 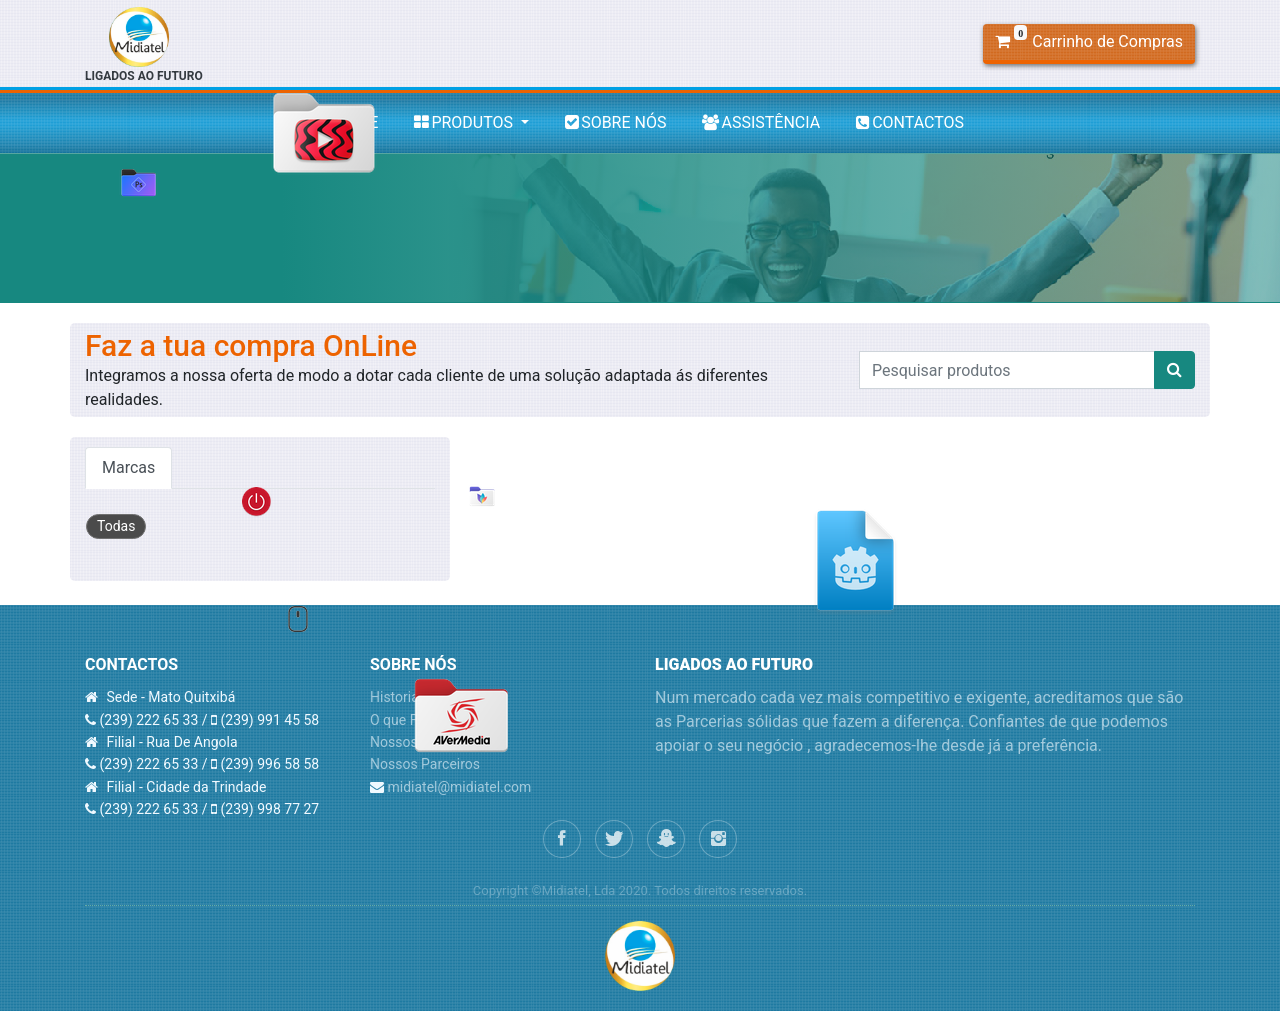 What do you see at coordinates (257, 502) in the screenshot?
I see `shut down or power off the system` at bounding box center [257, 502].